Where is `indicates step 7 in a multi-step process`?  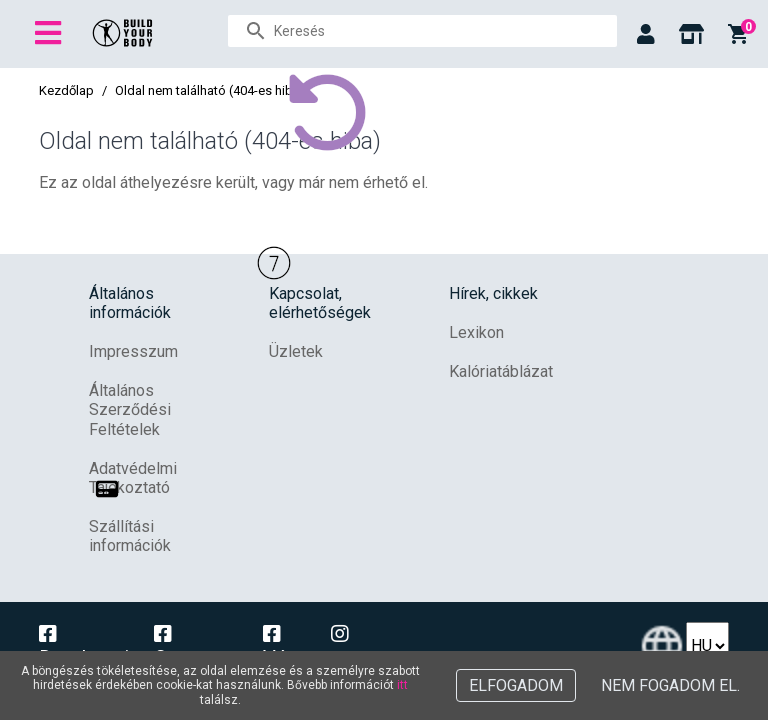 indicates step 7 in a multi-step process is located at coordinates (274, 263).